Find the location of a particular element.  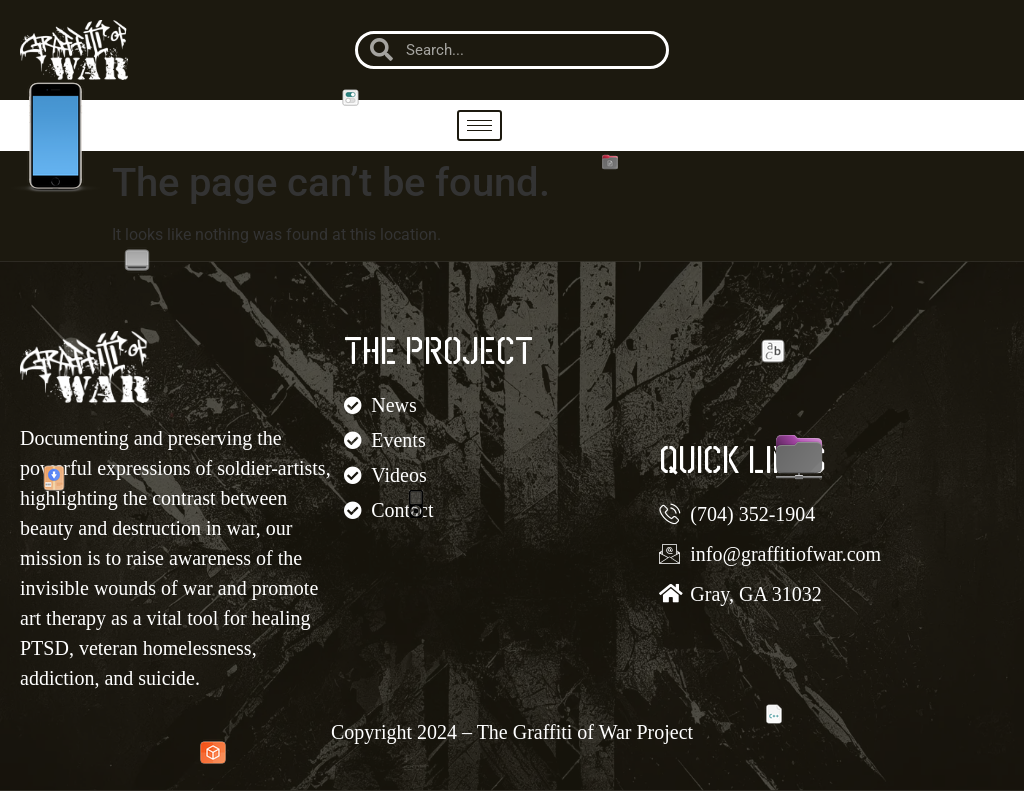

access files stored on a remote server or network location is located at coordinates (799, 456).